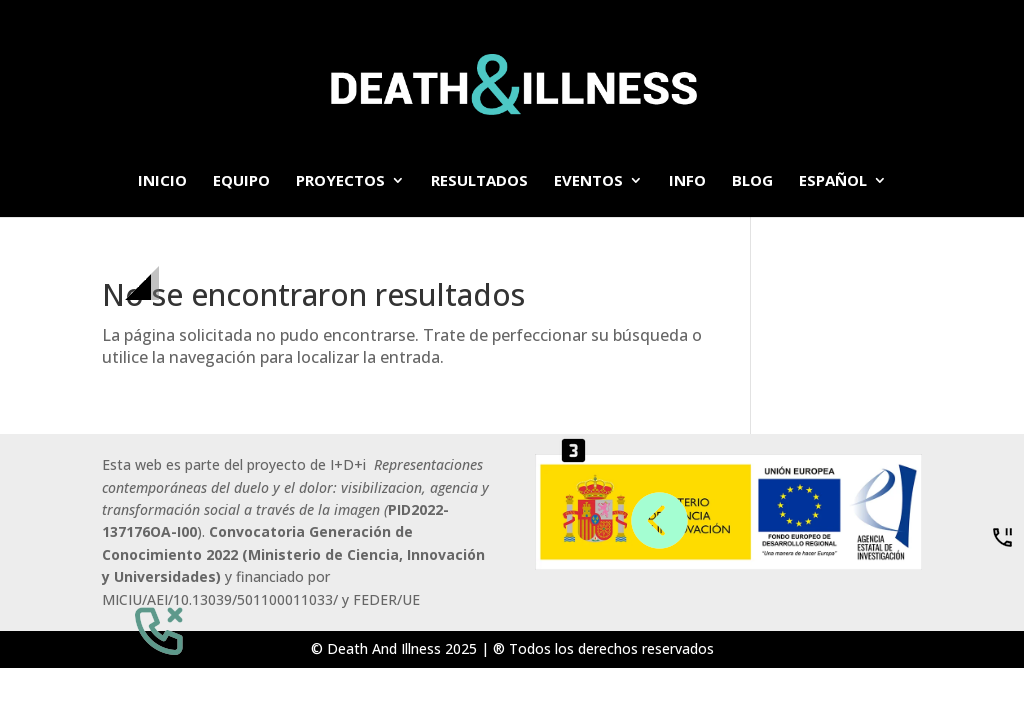 The width and height of the screenshot is (1024, 720). What do you see at coordinates (160, 630) in the screenshot?
I see `end or cancel a phone call` at bounding box center [160, 630].